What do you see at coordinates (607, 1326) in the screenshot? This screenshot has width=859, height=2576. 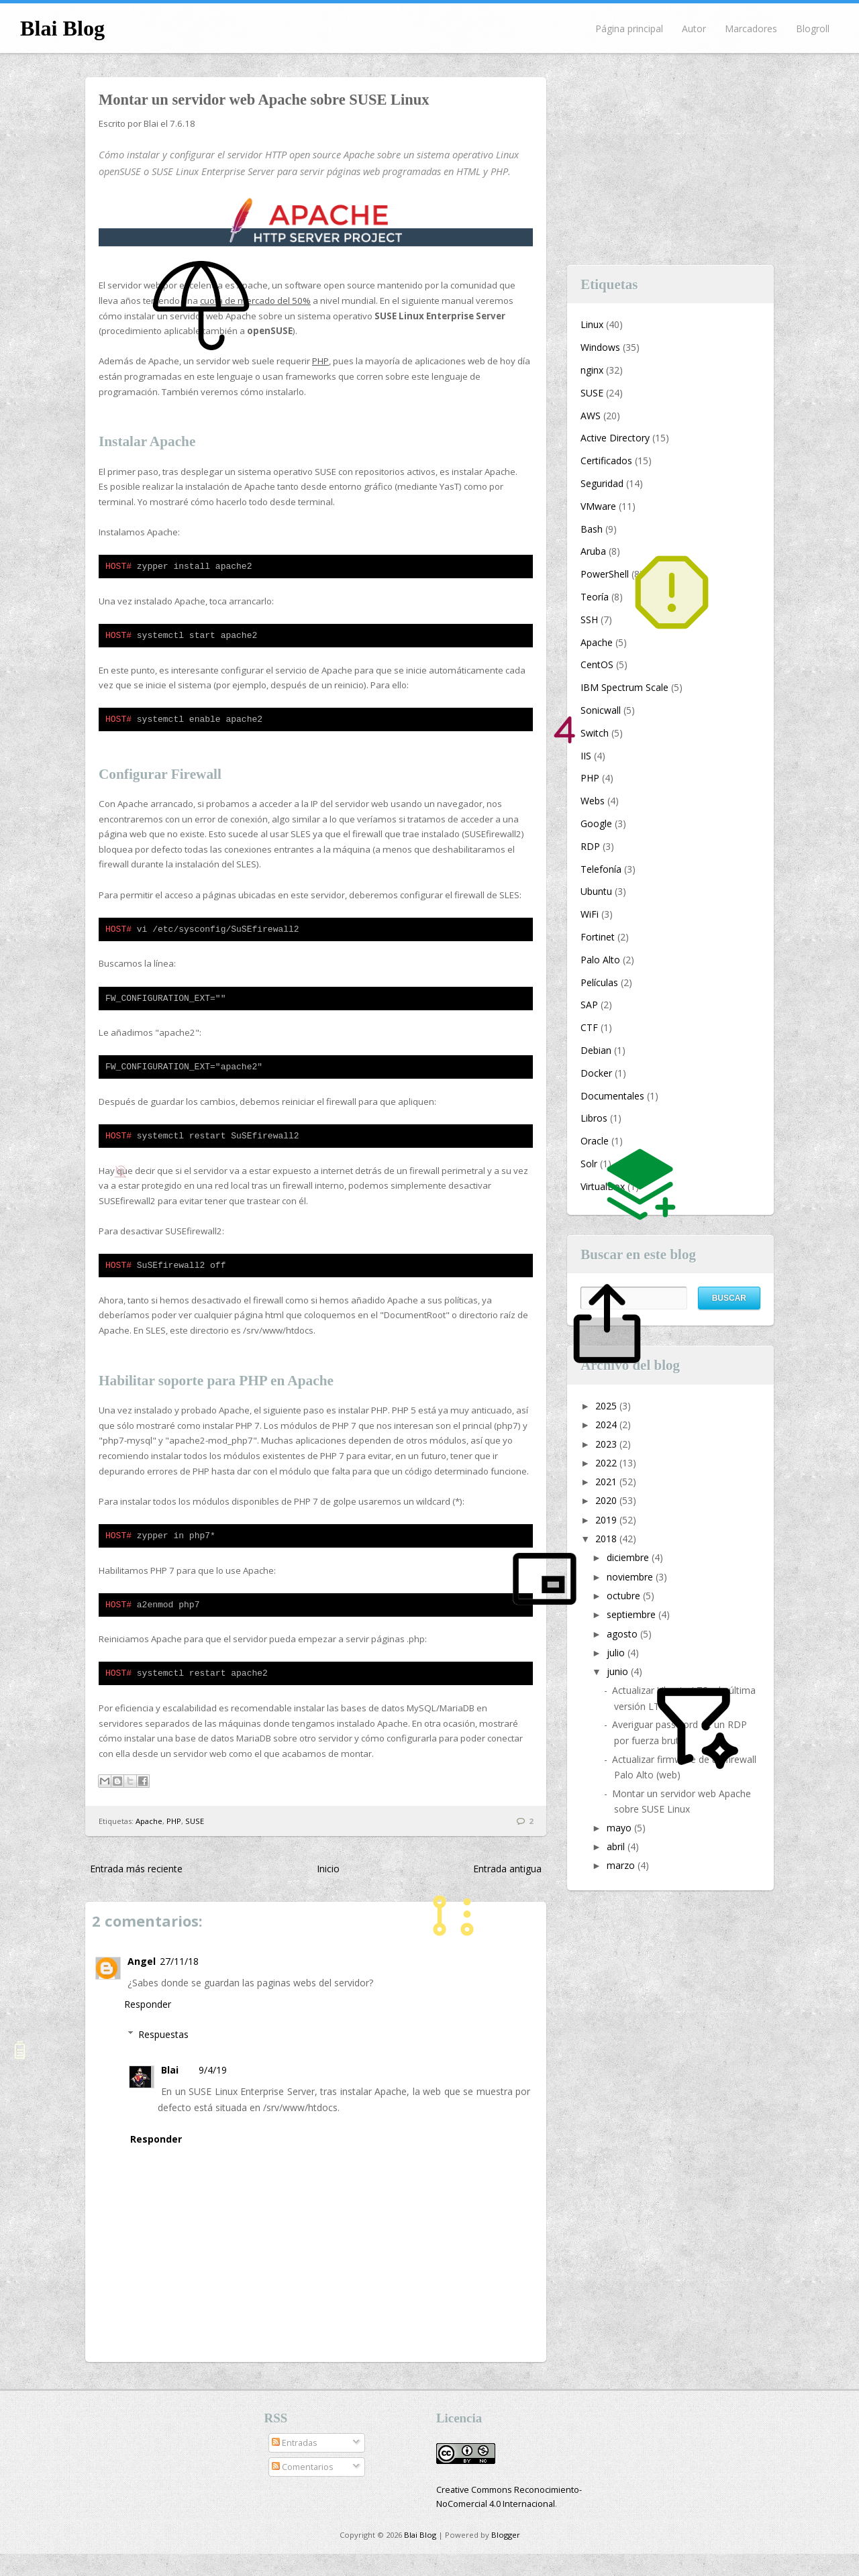 I see `export or share content to another app` at bounding box center [607, 1326].